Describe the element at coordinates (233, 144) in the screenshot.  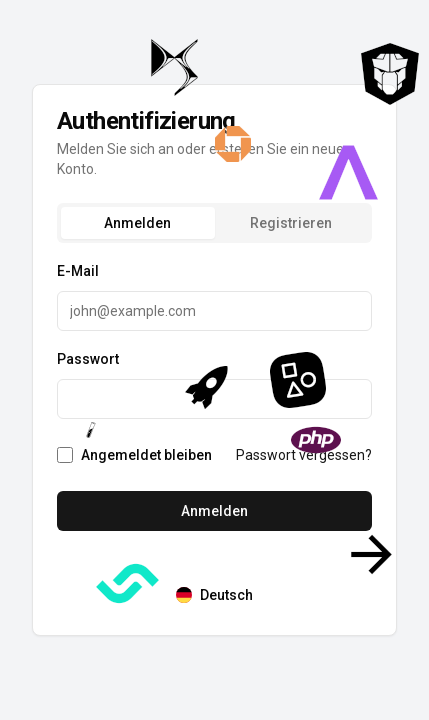
I see `open the Chase banking app` at that location.